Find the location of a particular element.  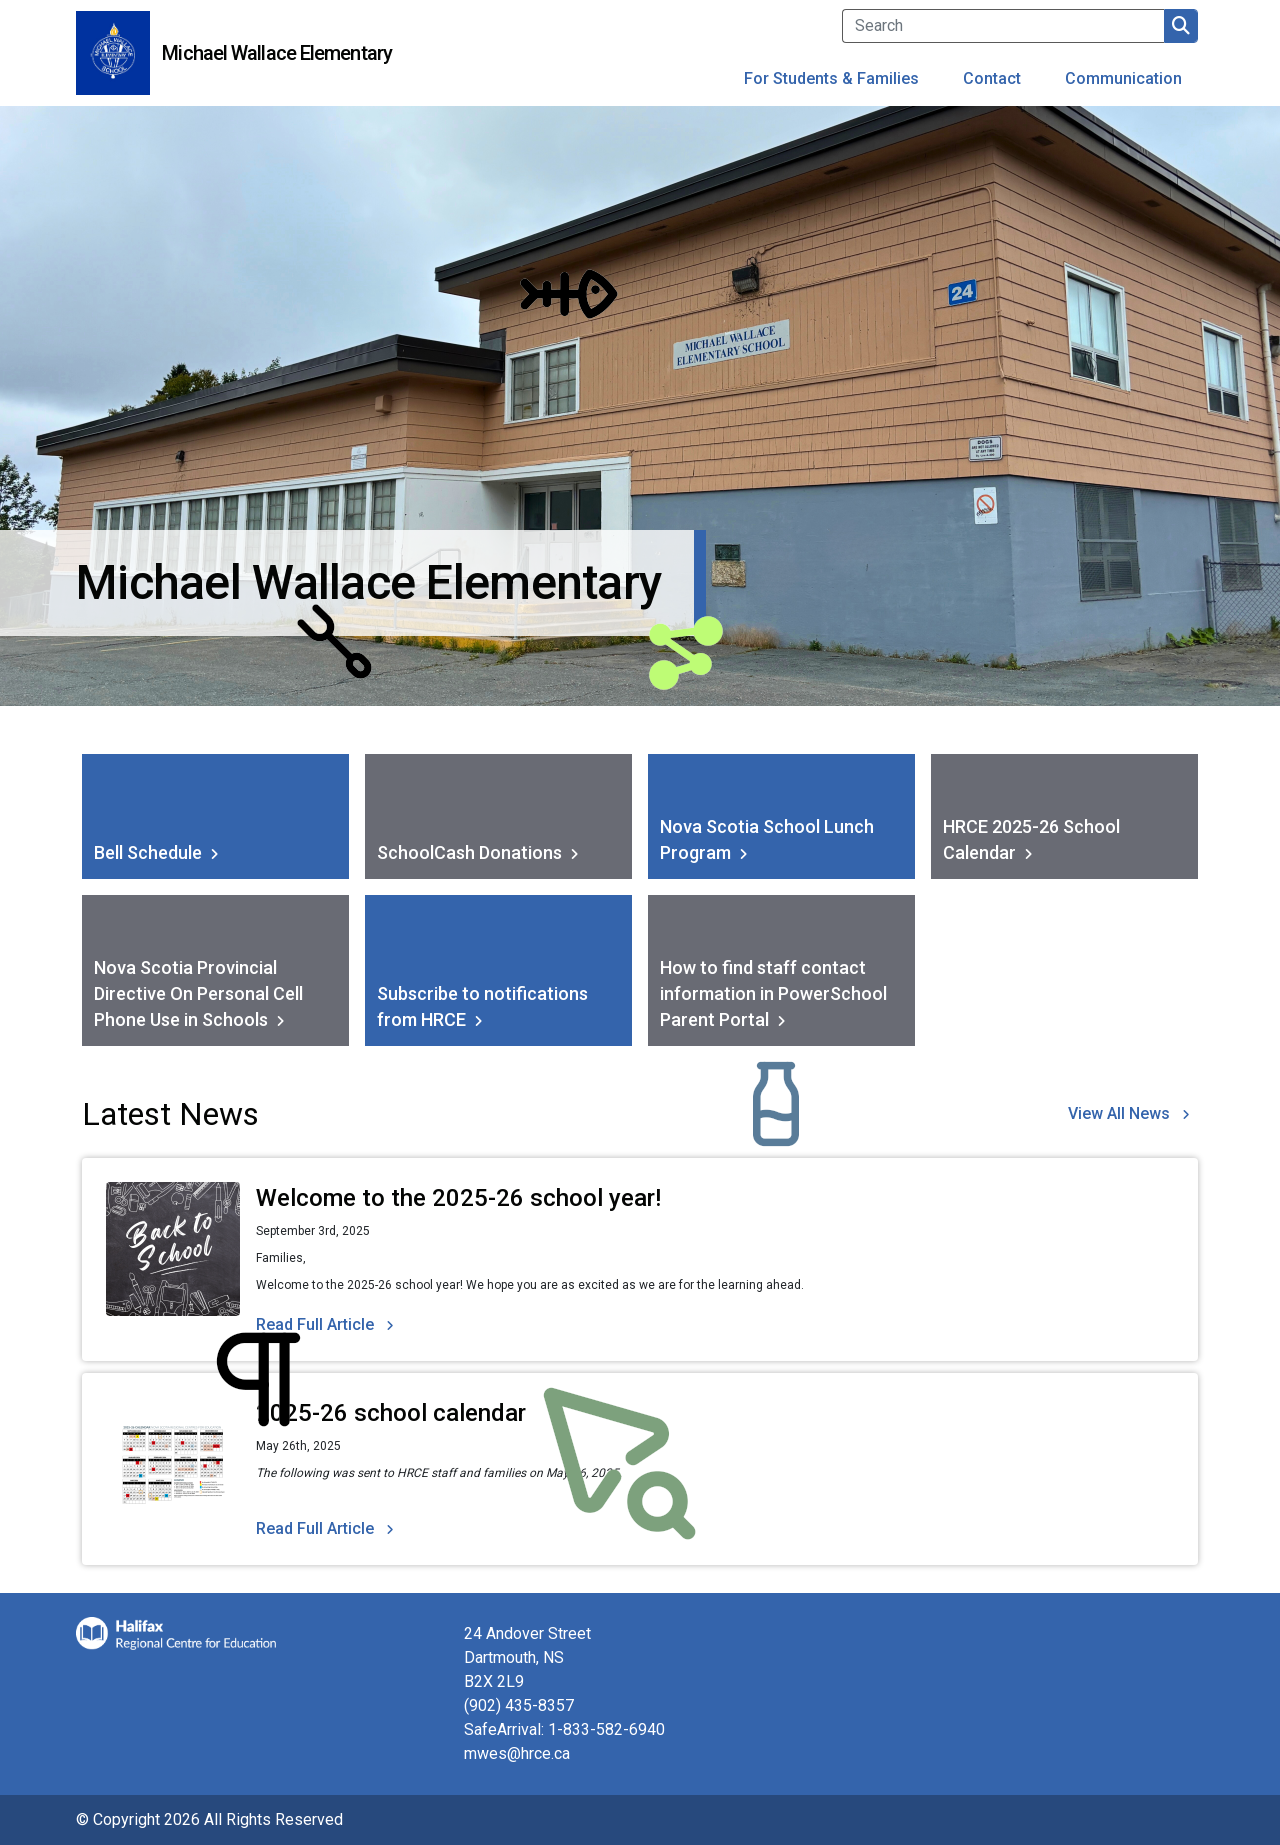

toggle paragraph marks visibility is located at coordinates (258, 1379).